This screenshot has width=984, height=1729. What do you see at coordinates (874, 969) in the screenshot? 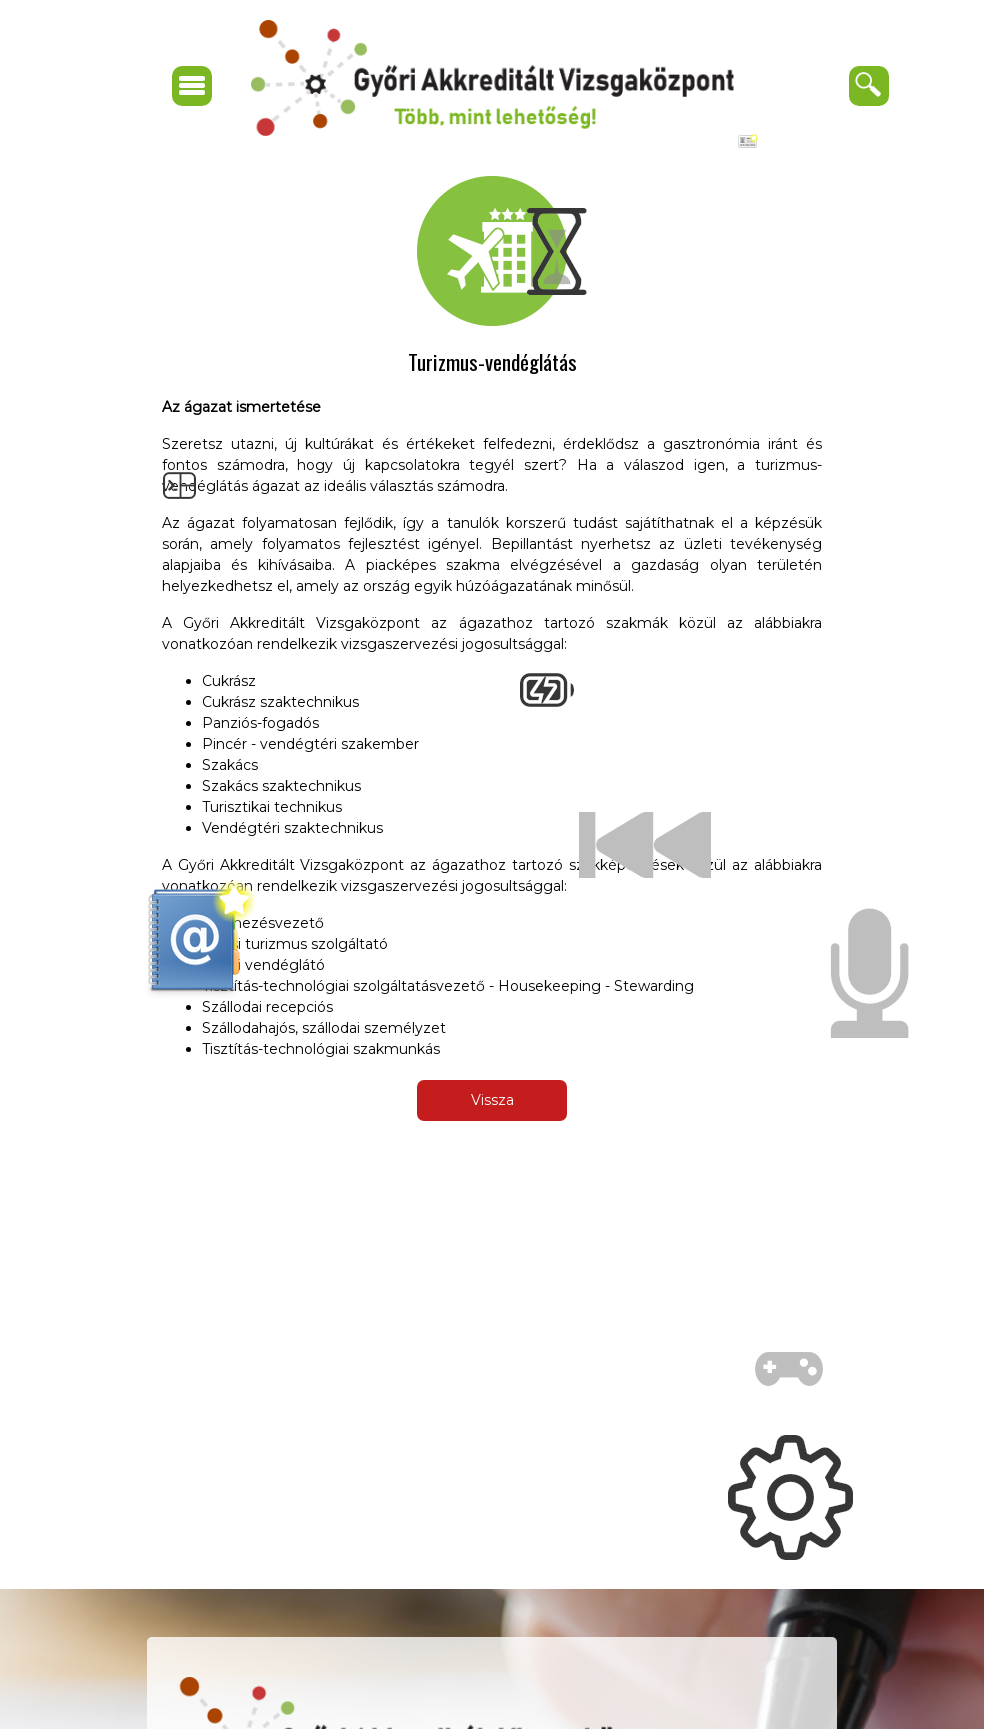
I see `enable microphone or voice input` at bounding box center [874, 969].